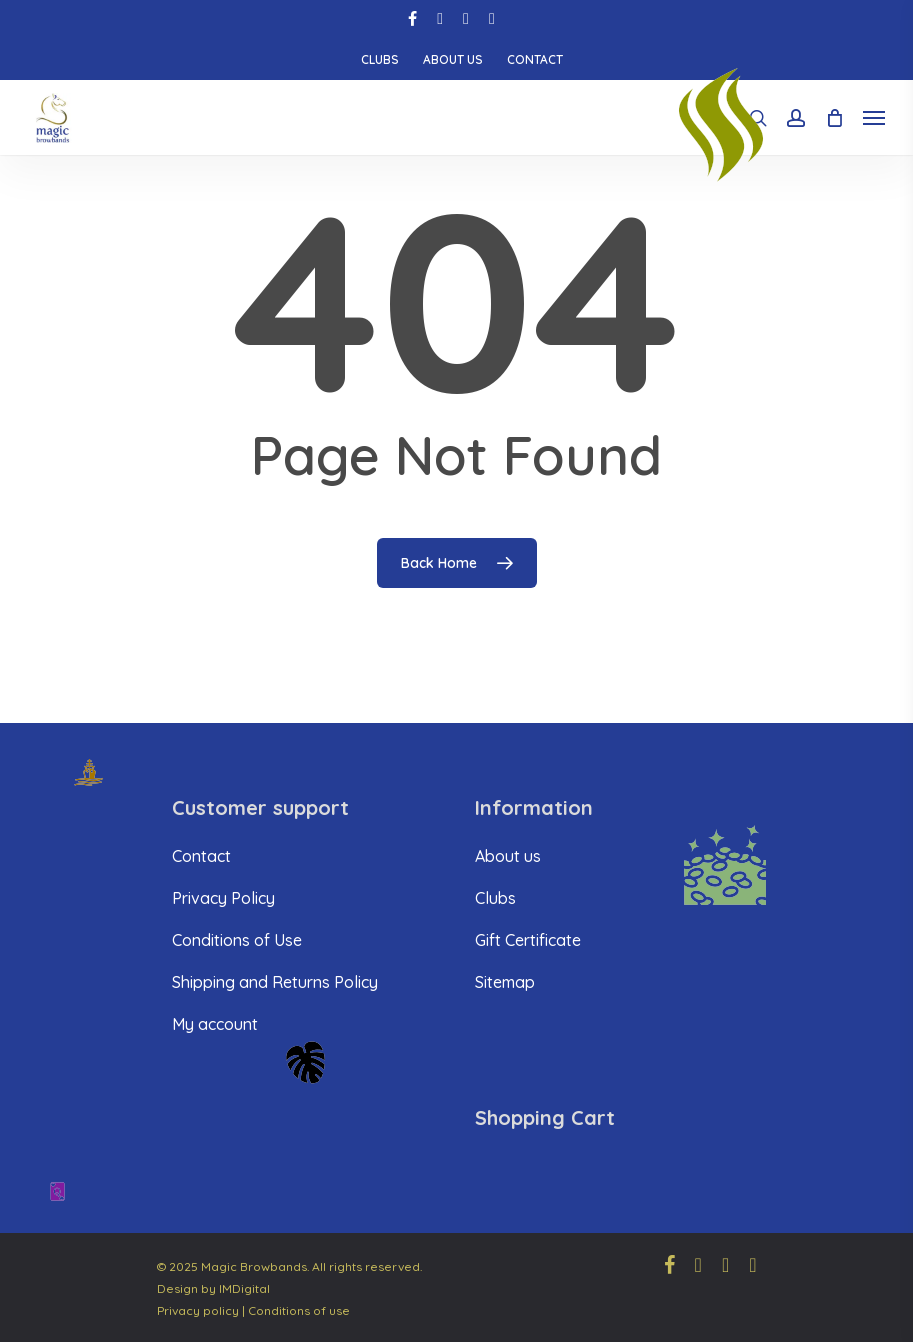 This screenshot has width=913, height=1342. Describe the element at coordinates (89, 773) in the screenshot. I see `play battleship game` at that location.